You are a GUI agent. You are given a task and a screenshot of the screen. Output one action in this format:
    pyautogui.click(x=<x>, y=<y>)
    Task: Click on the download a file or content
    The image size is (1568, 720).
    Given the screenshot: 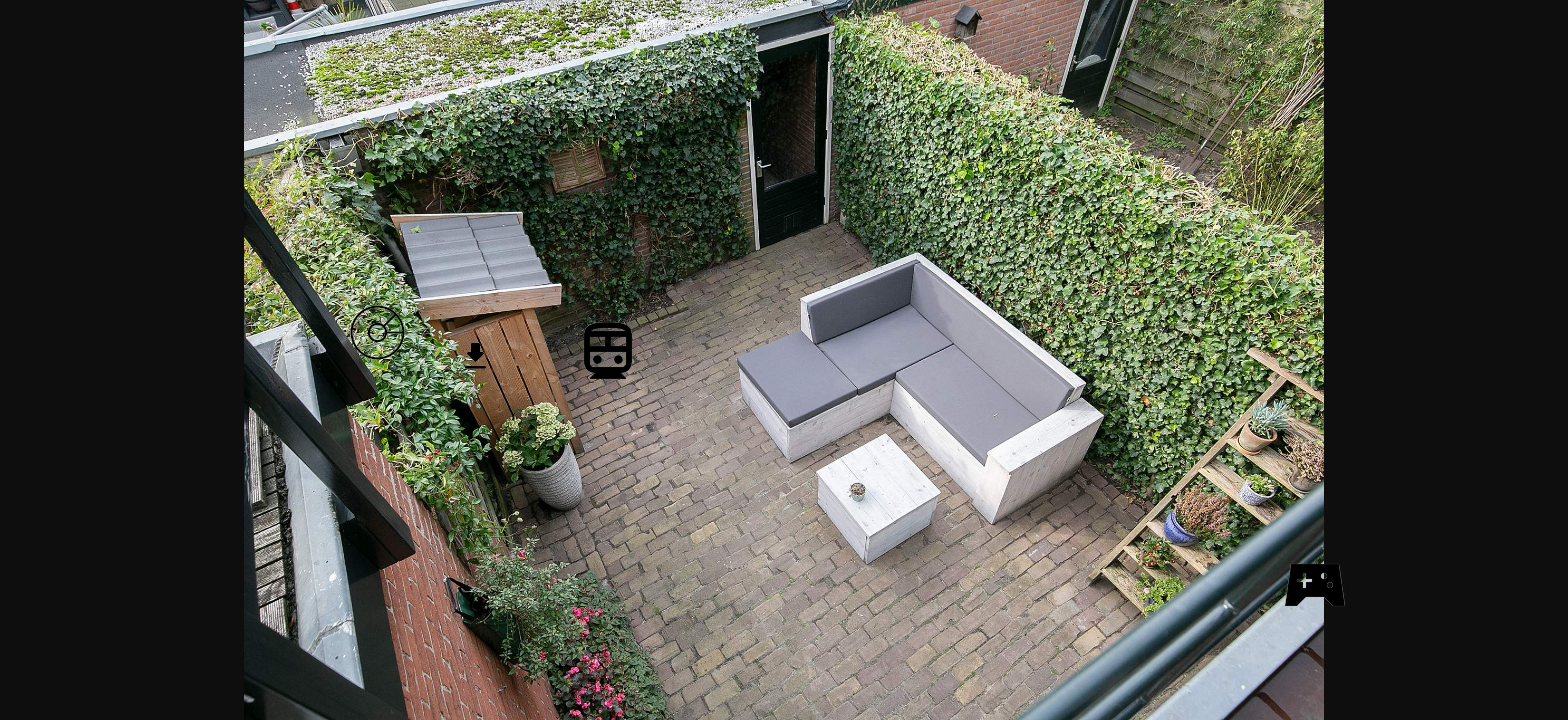 What is the action you would take?
    pyautogui.click(x=475, y=356)
    